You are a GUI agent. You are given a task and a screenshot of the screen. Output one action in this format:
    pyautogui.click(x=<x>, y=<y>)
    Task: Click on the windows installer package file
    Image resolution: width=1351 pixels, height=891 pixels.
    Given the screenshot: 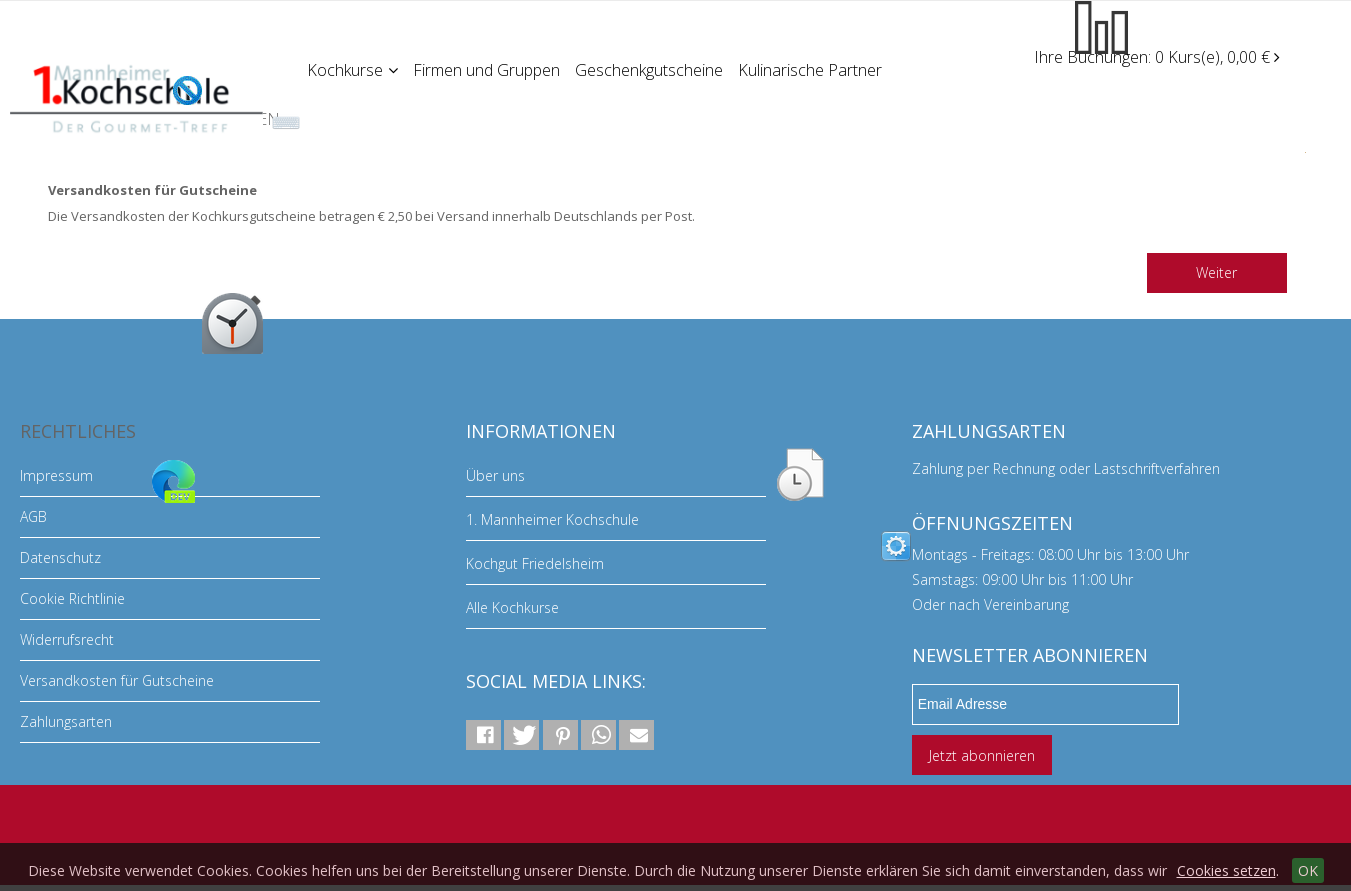 What is the action you would take?
    pyautogui.click(x=896, y=546)
    